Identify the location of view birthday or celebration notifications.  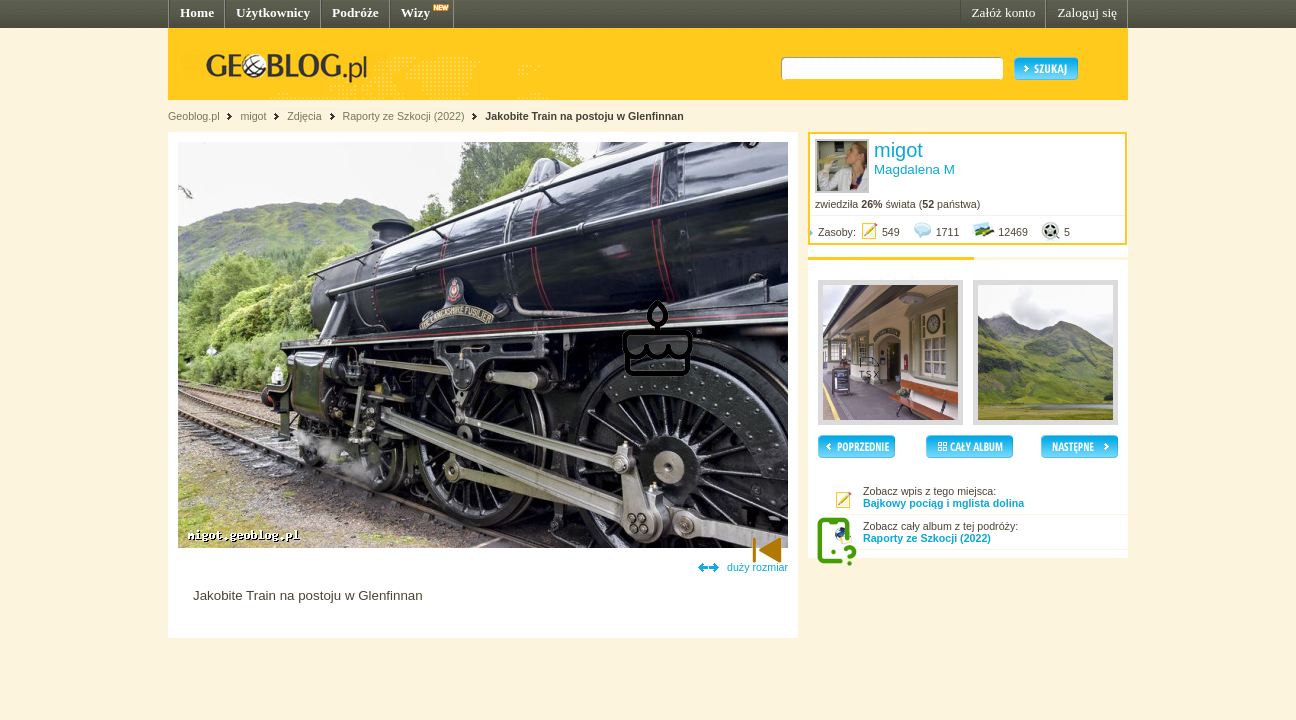
(657, 343).